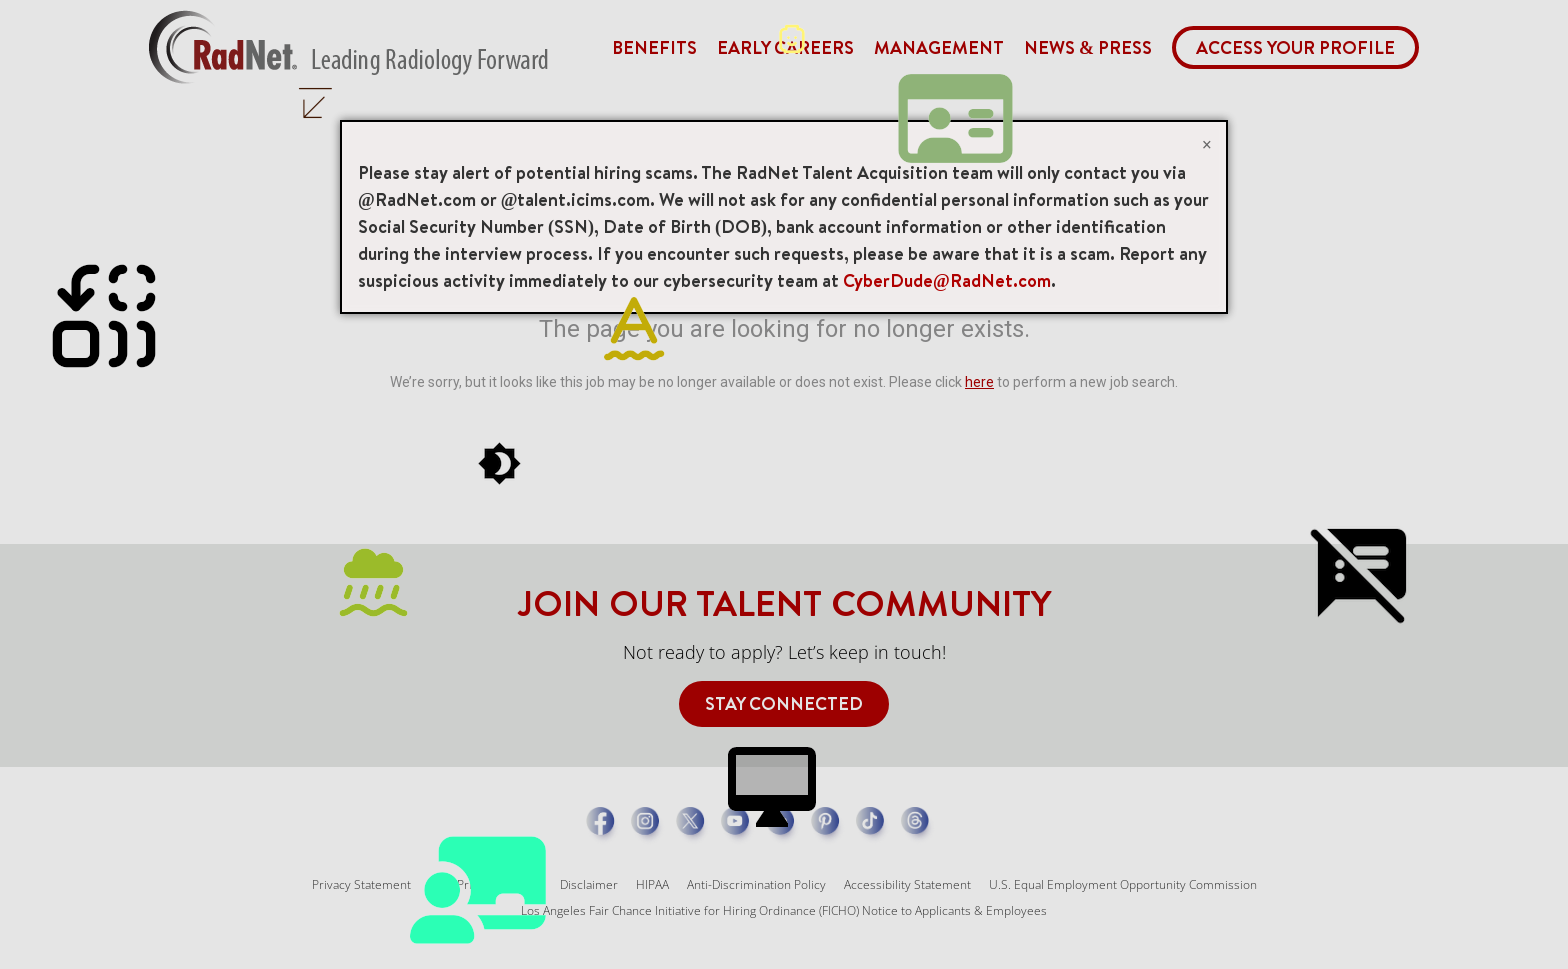  Describe the element at coordinates (792, 39) in the screenshot. I see `access building blocks or modular components` at that location.